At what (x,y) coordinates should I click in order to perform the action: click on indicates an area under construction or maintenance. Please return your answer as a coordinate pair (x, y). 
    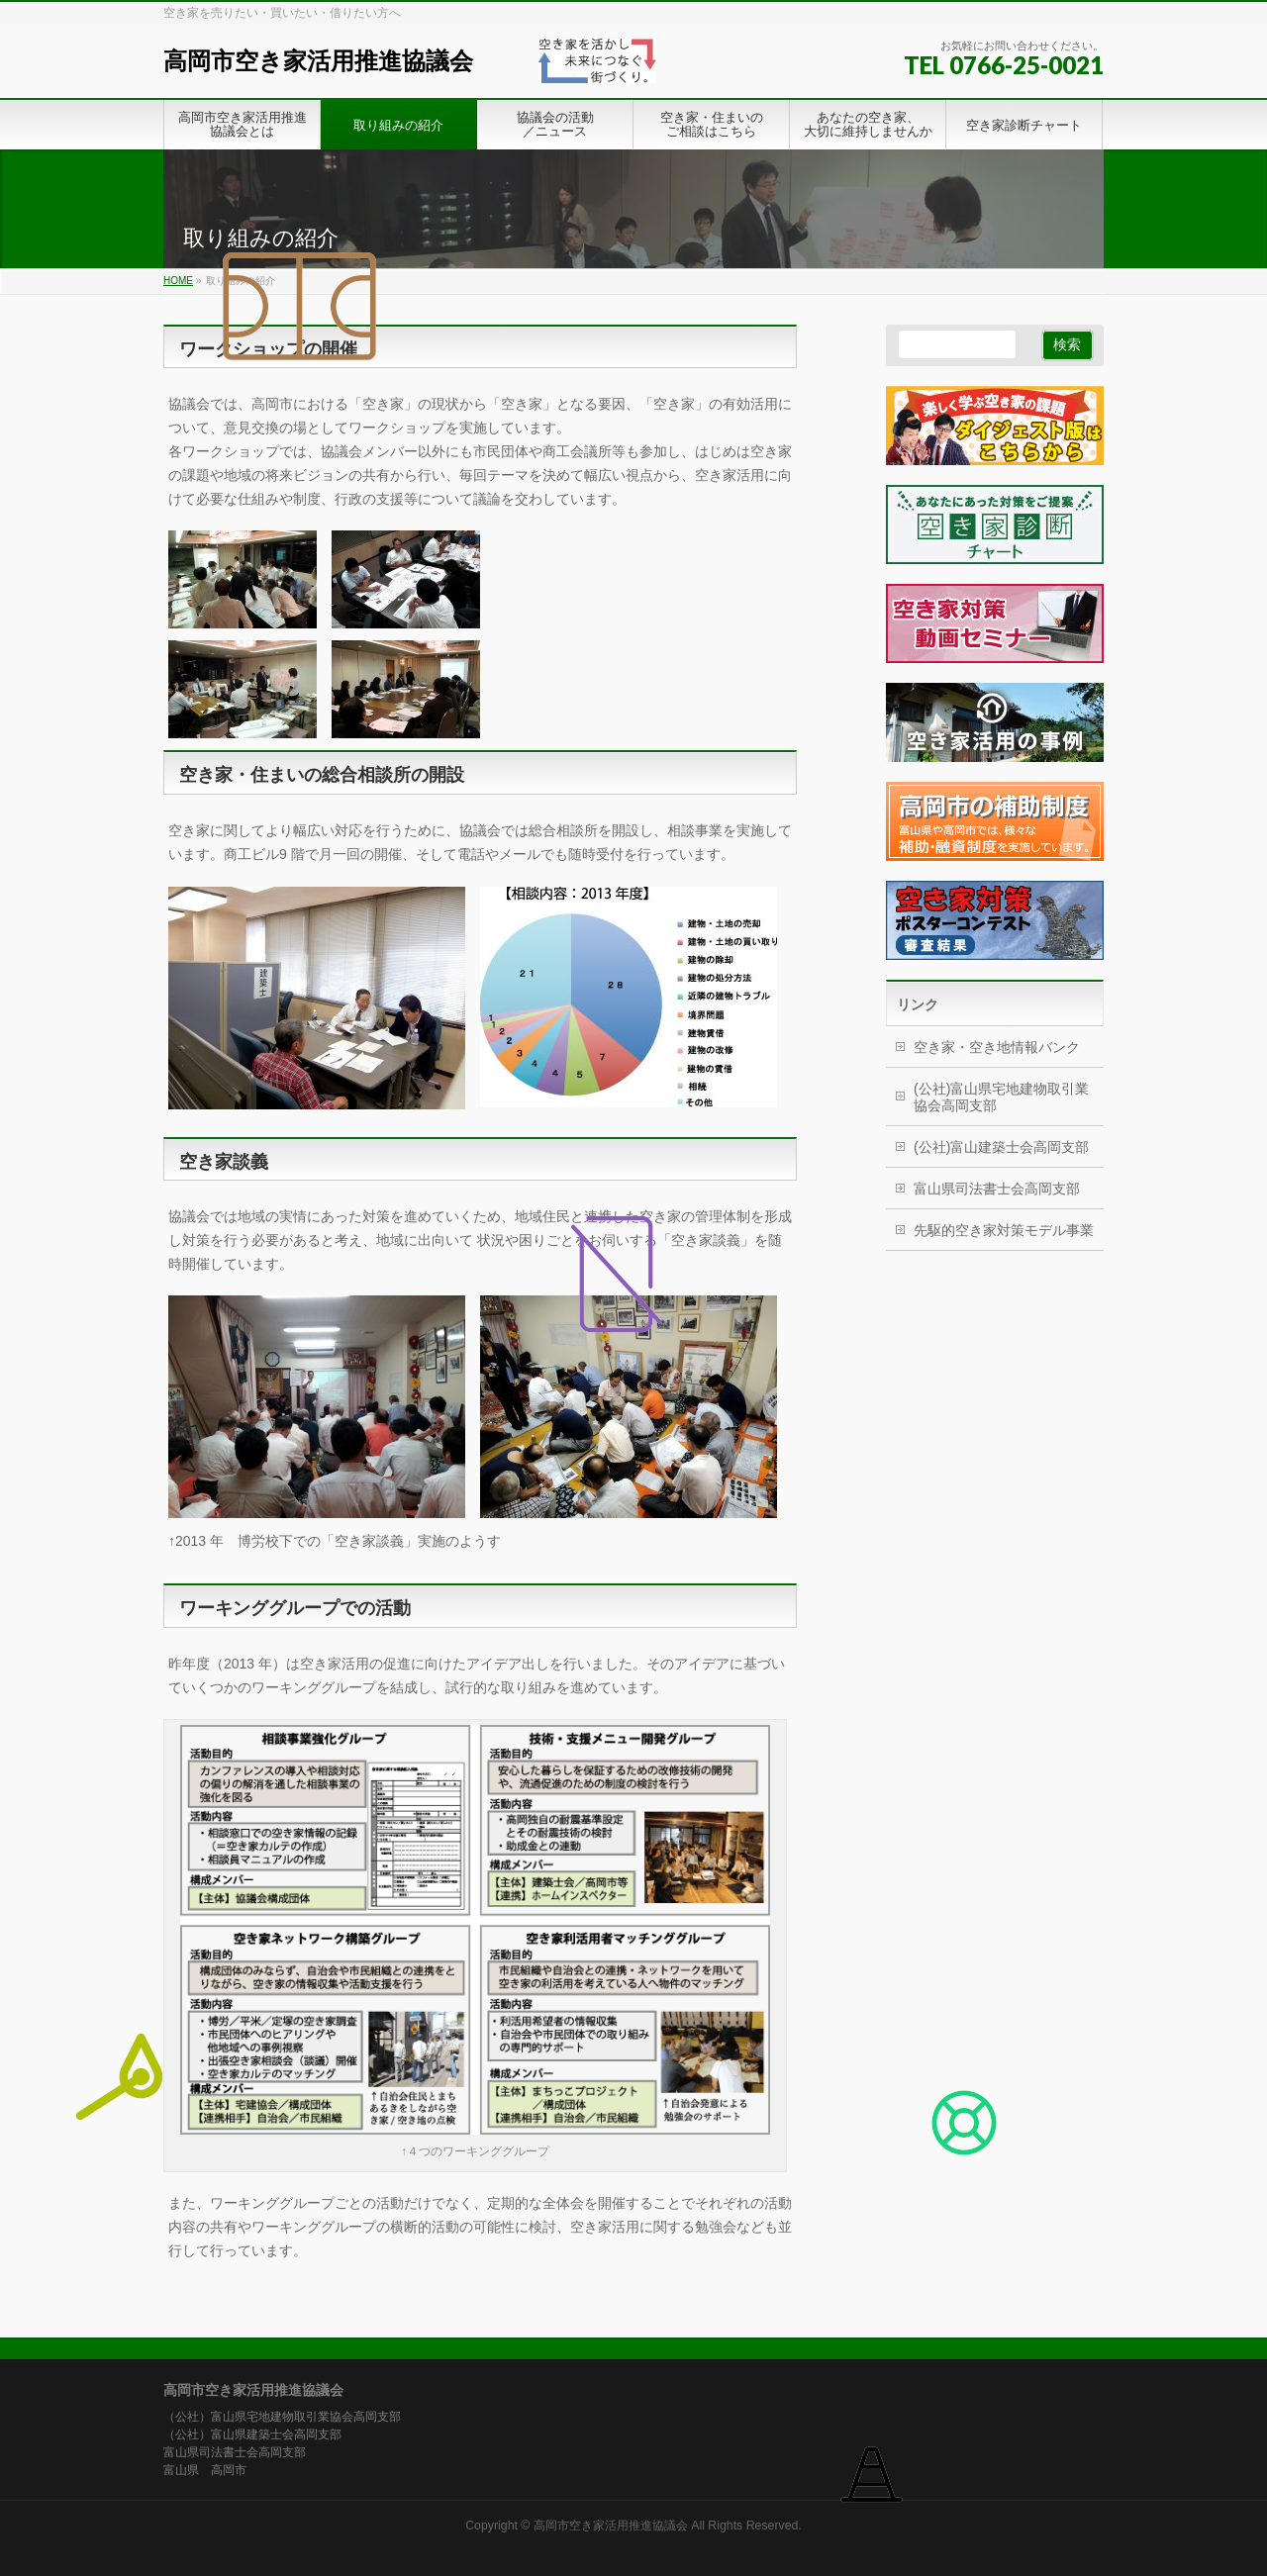
    Looking at the image, I should click on (871, 2475).